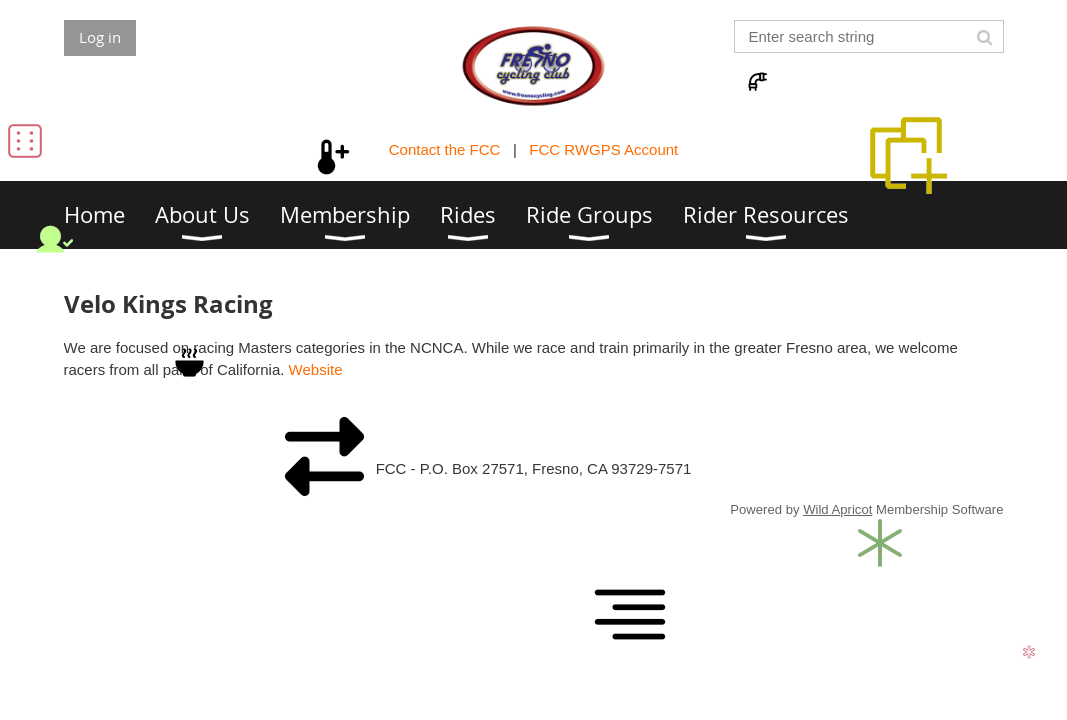 The height and width of the screenshot is (720, 1067). I want to click on randomize or shuffle content, so click(25, 141).